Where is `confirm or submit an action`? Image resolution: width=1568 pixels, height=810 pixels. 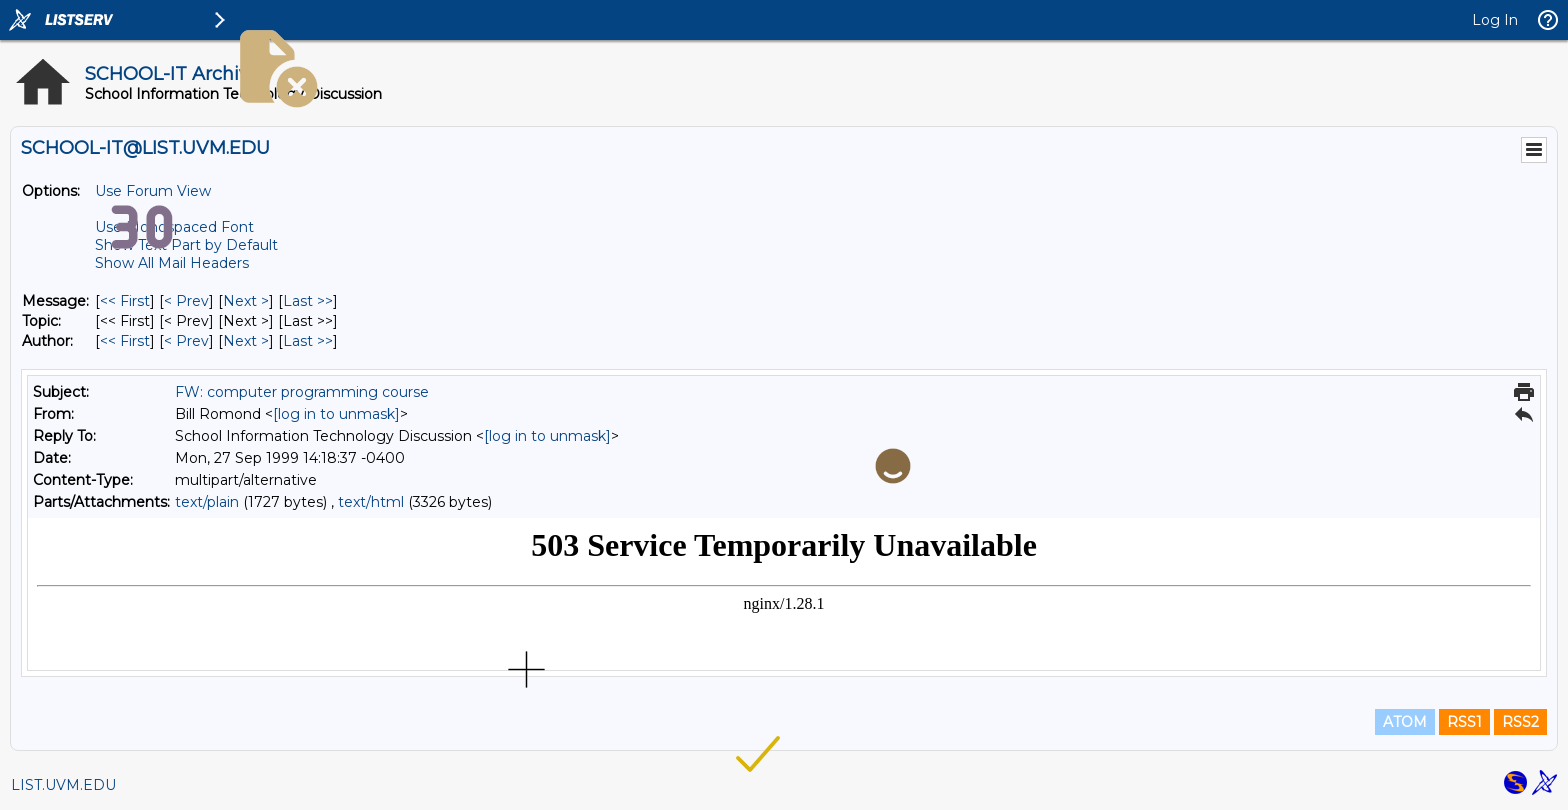
confirm or submit an action is located at coordinates (758, 754).